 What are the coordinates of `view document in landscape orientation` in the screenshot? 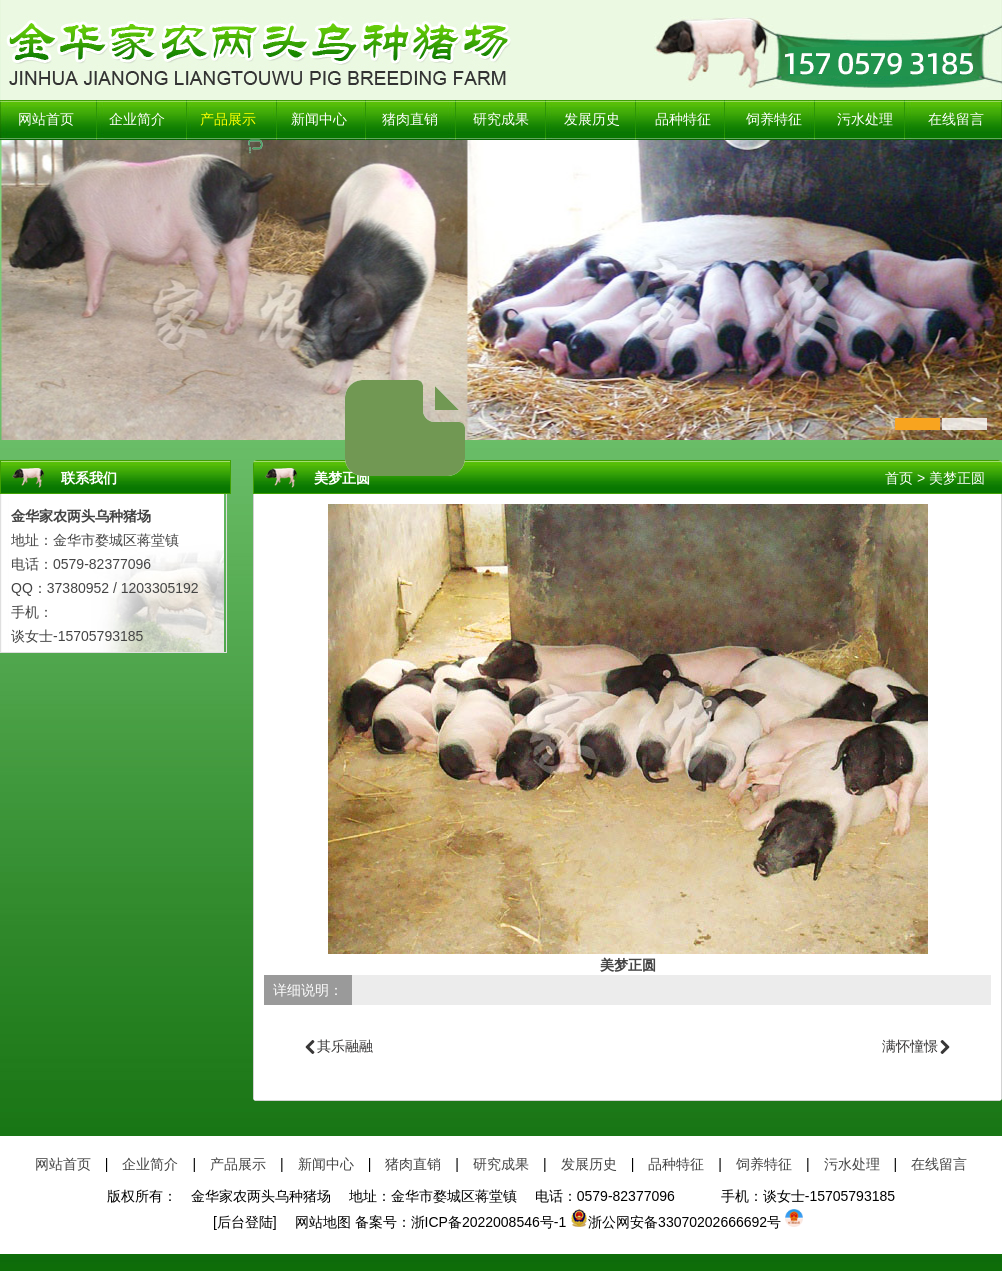 It's located at (405, 428).